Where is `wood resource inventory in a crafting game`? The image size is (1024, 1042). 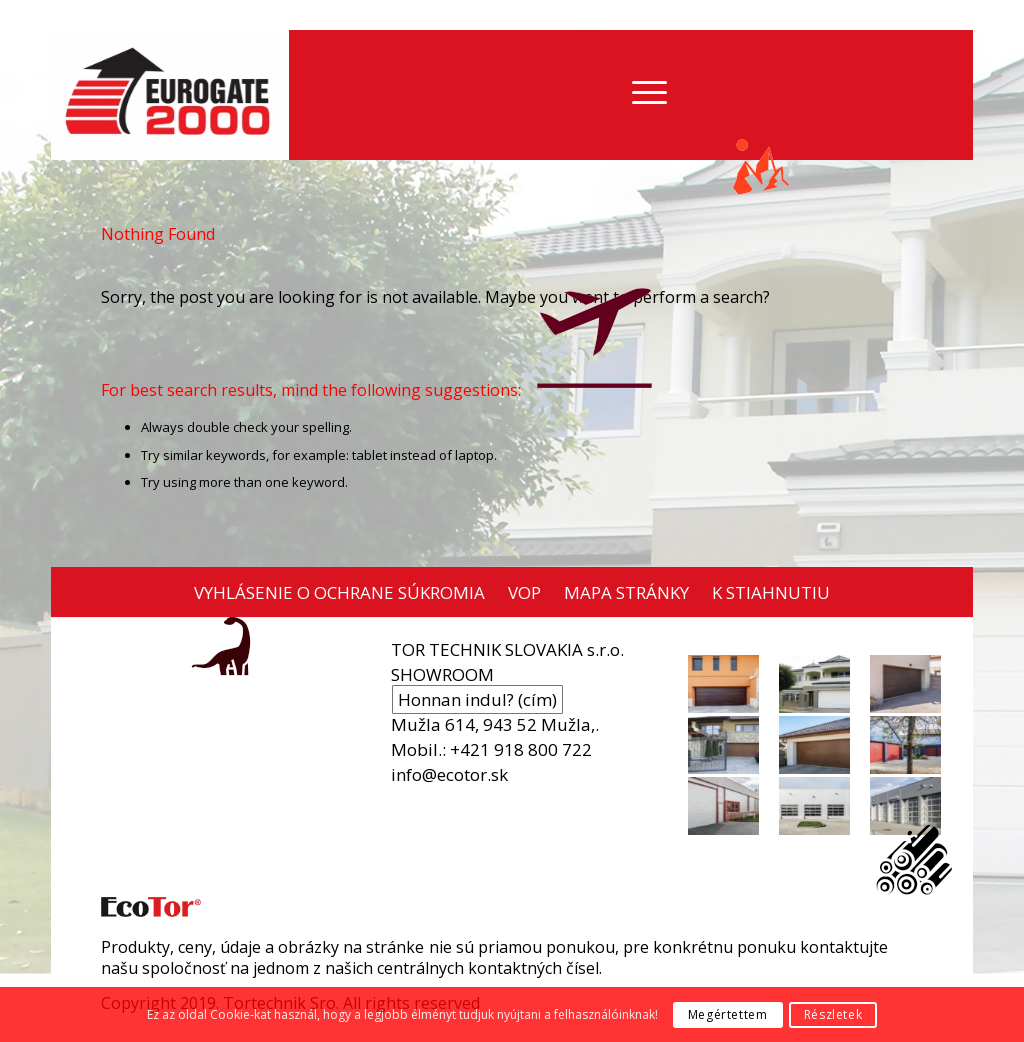
wood resource inventory in a crafting game is located at coordinates (914, 858).